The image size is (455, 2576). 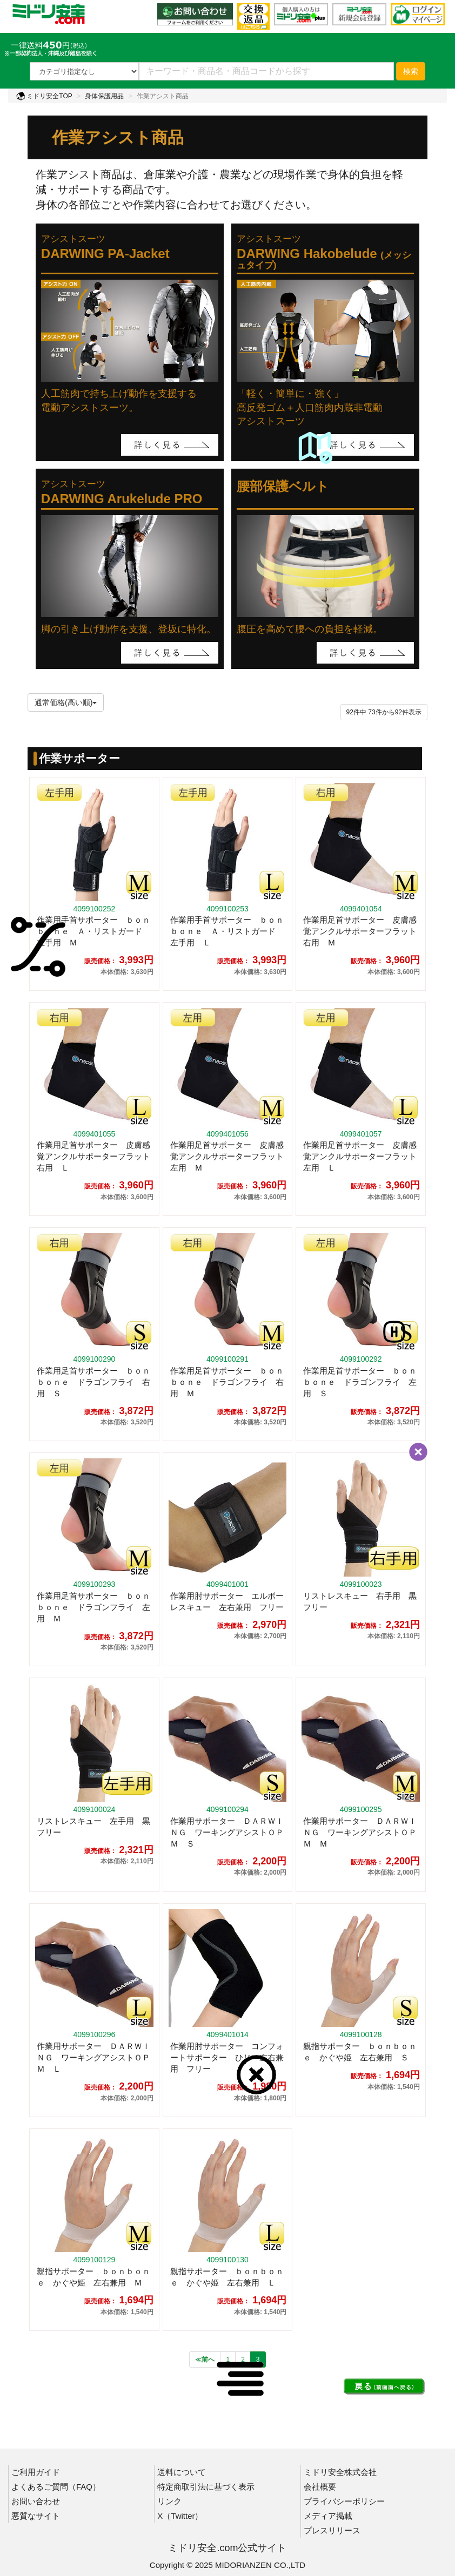 I want to click on adjust animation easing curve control points, so click(x=38, y=946).